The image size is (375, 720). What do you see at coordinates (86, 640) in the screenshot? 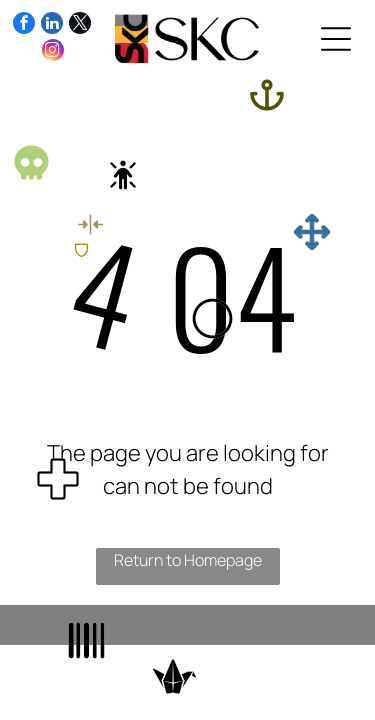
I see `scan a barcode` at bounding box center [86, 640].